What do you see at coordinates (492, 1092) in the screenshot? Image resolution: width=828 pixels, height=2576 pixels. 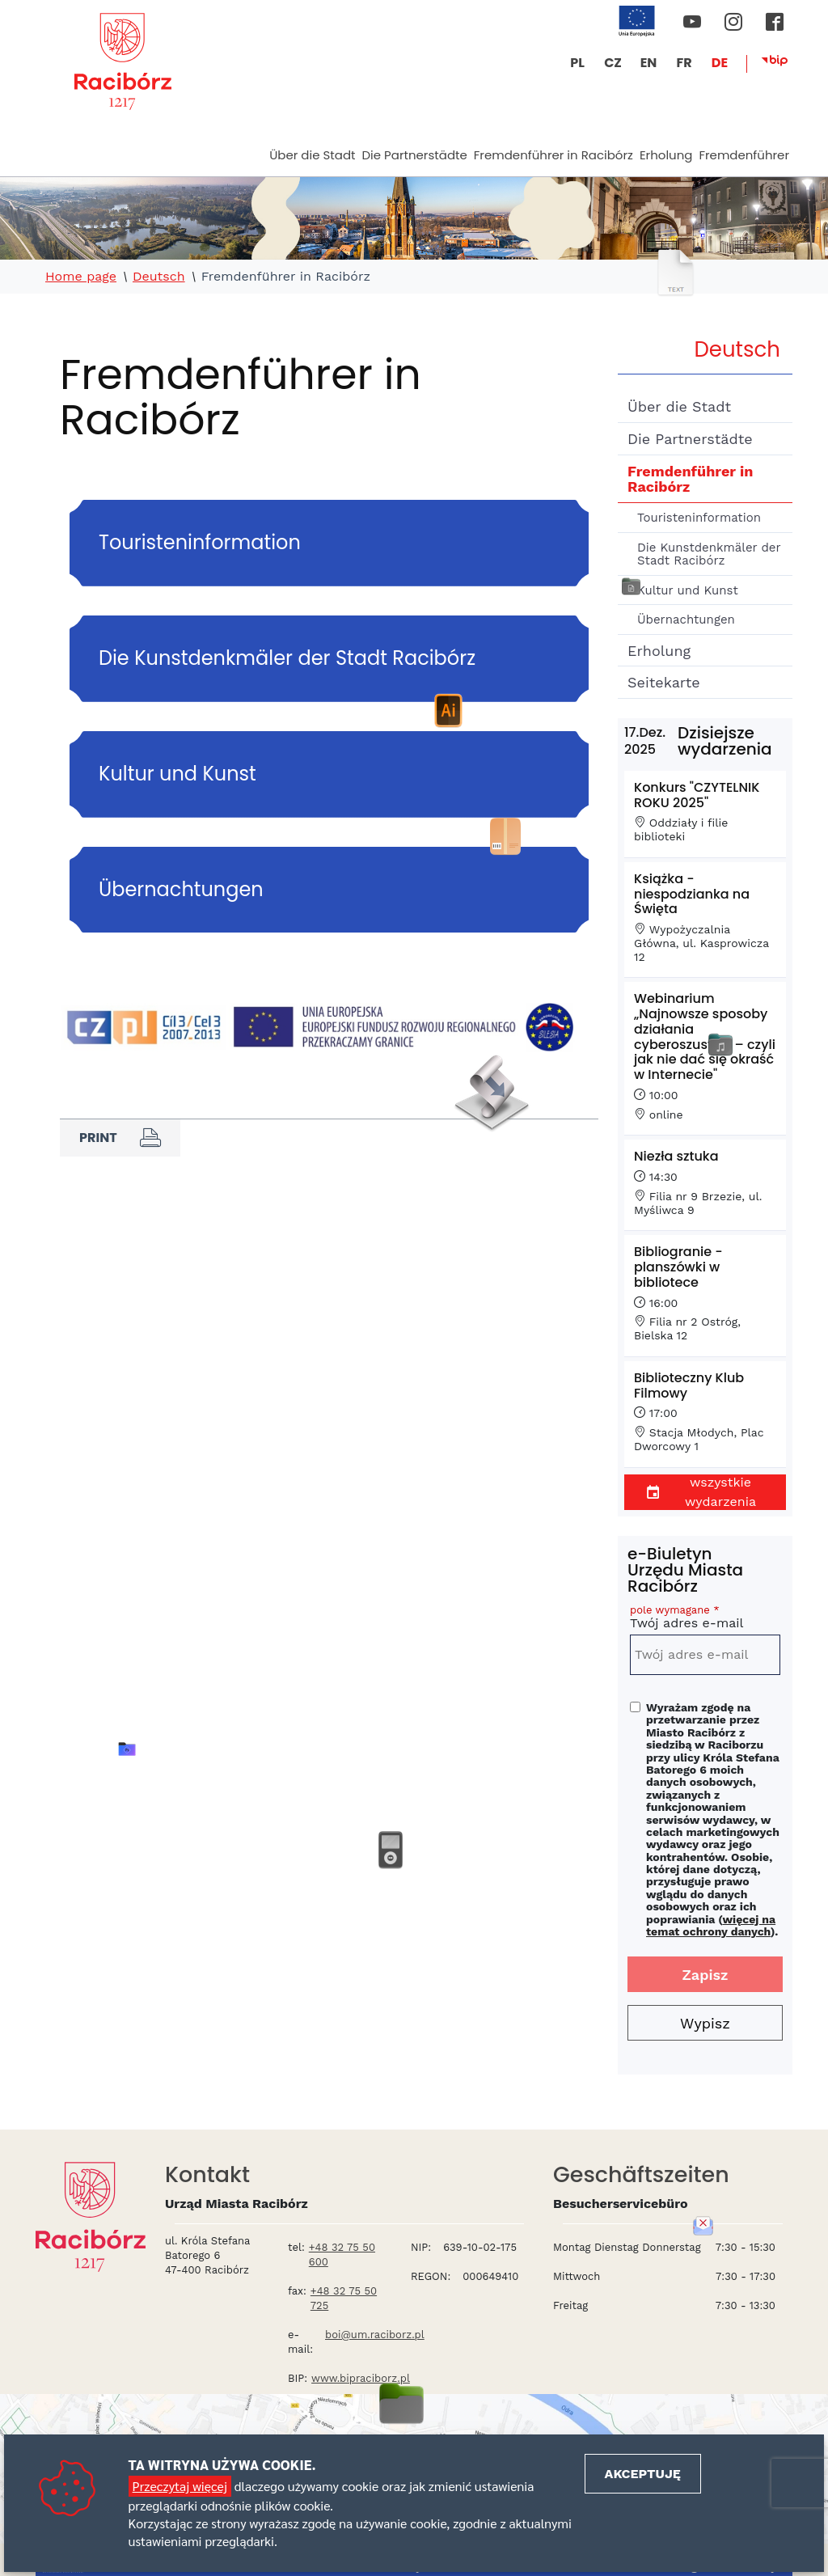 I see `run an applescript droplet application` at bounding box center [492, 1092].